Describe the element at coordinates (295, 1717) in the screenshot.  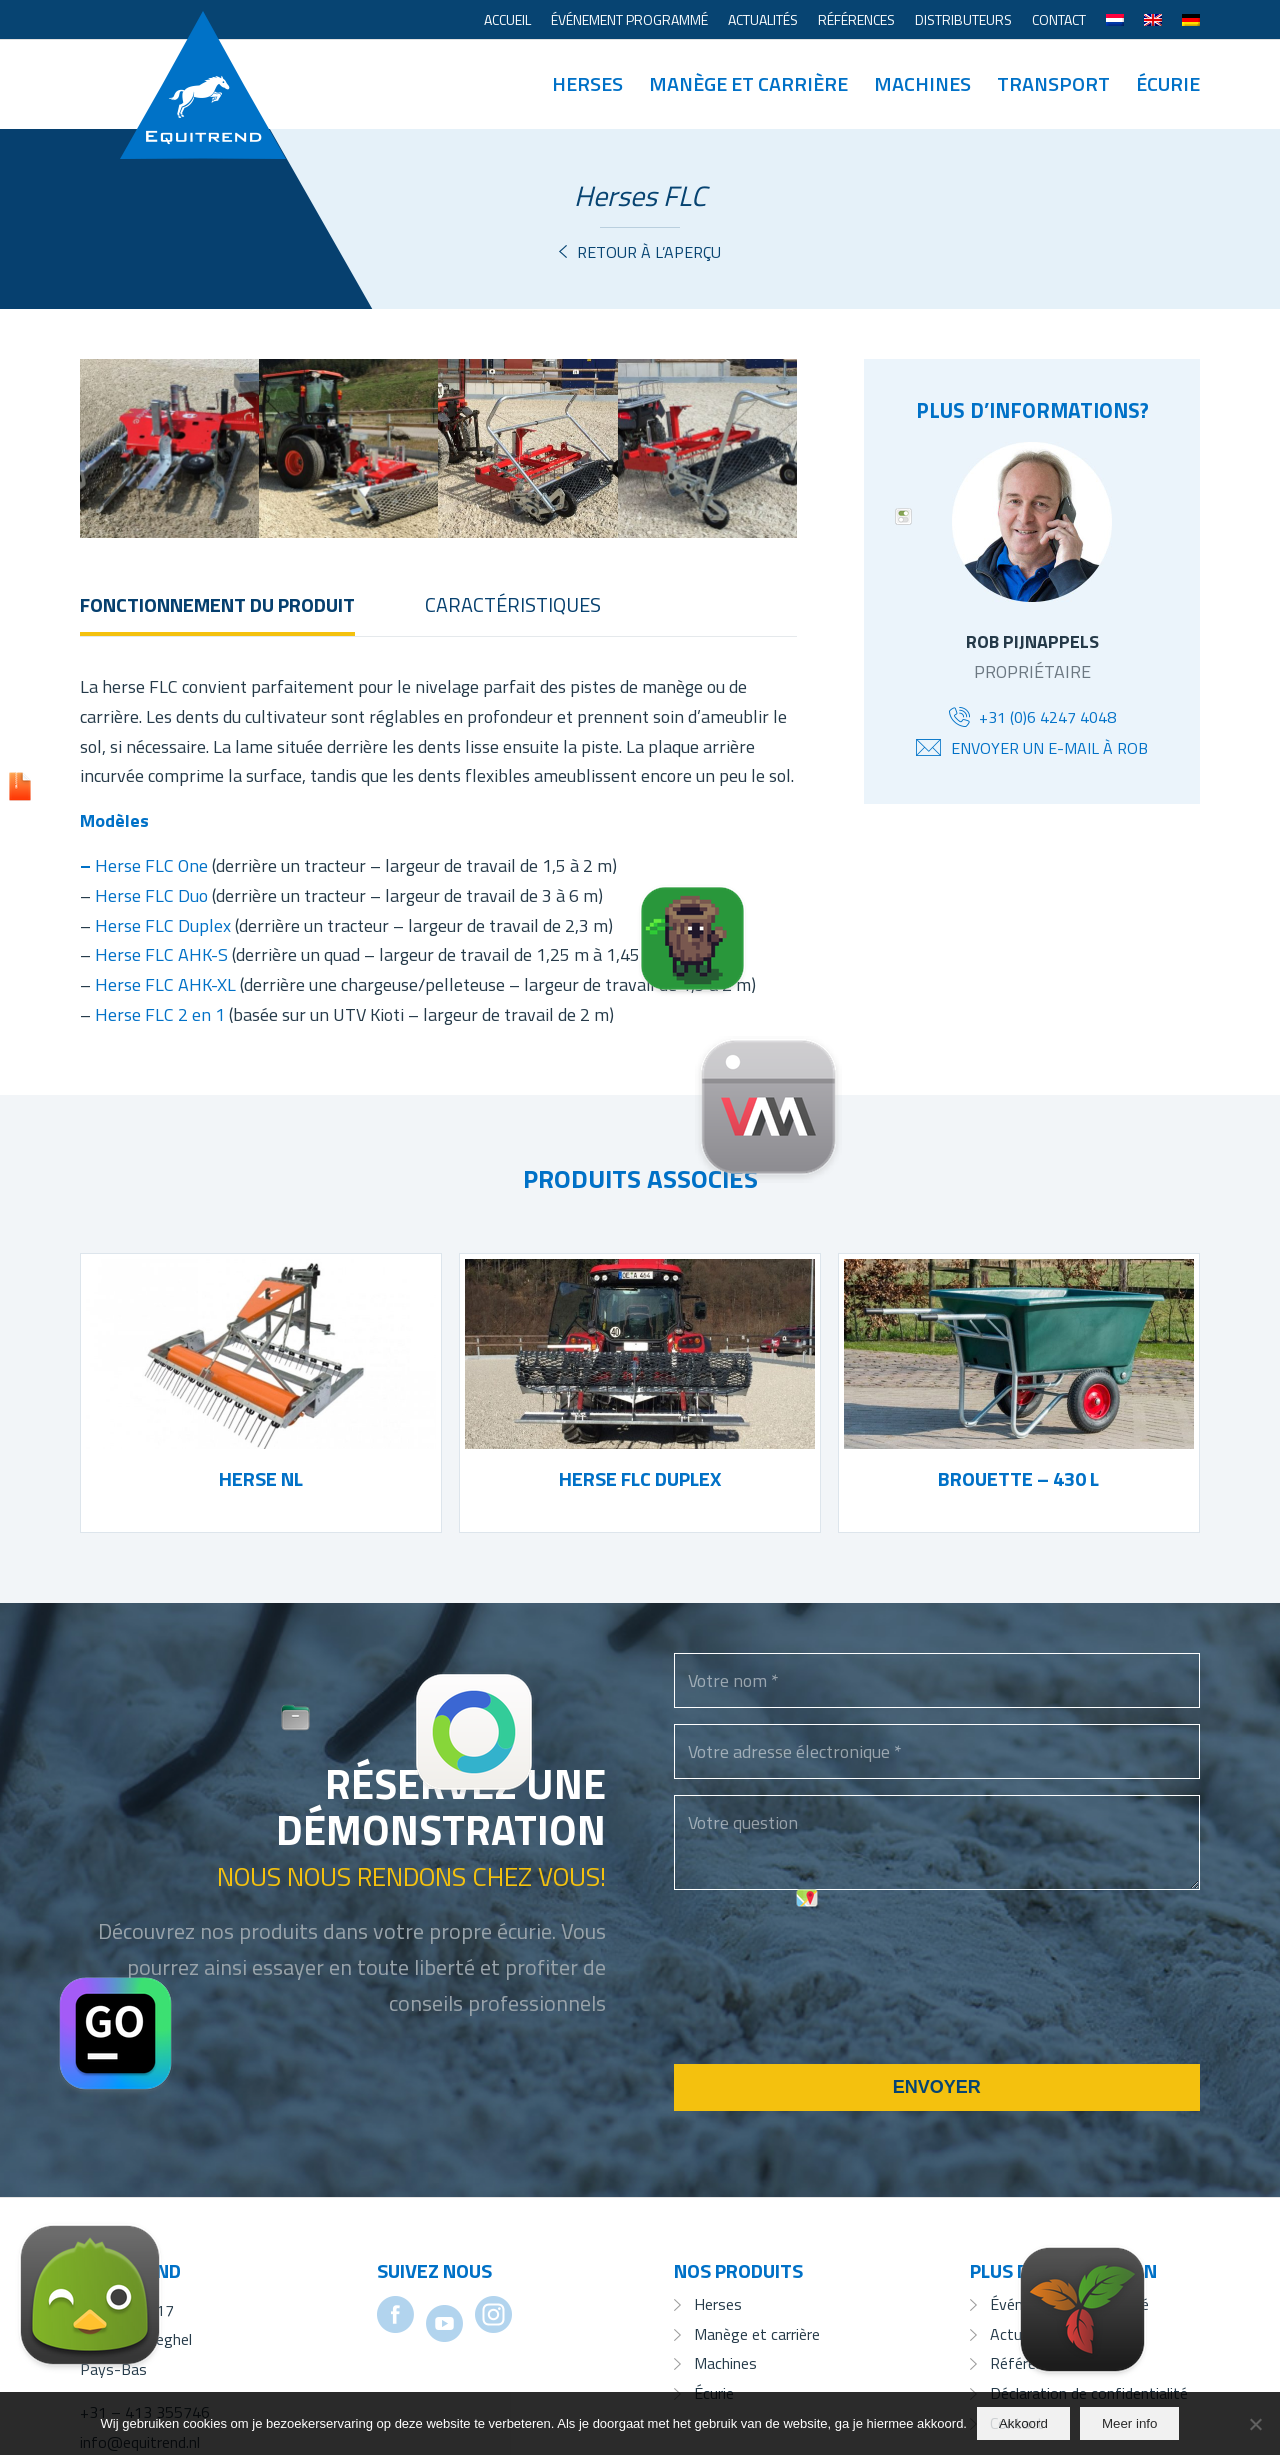
I see `open the file manager application` at that location.